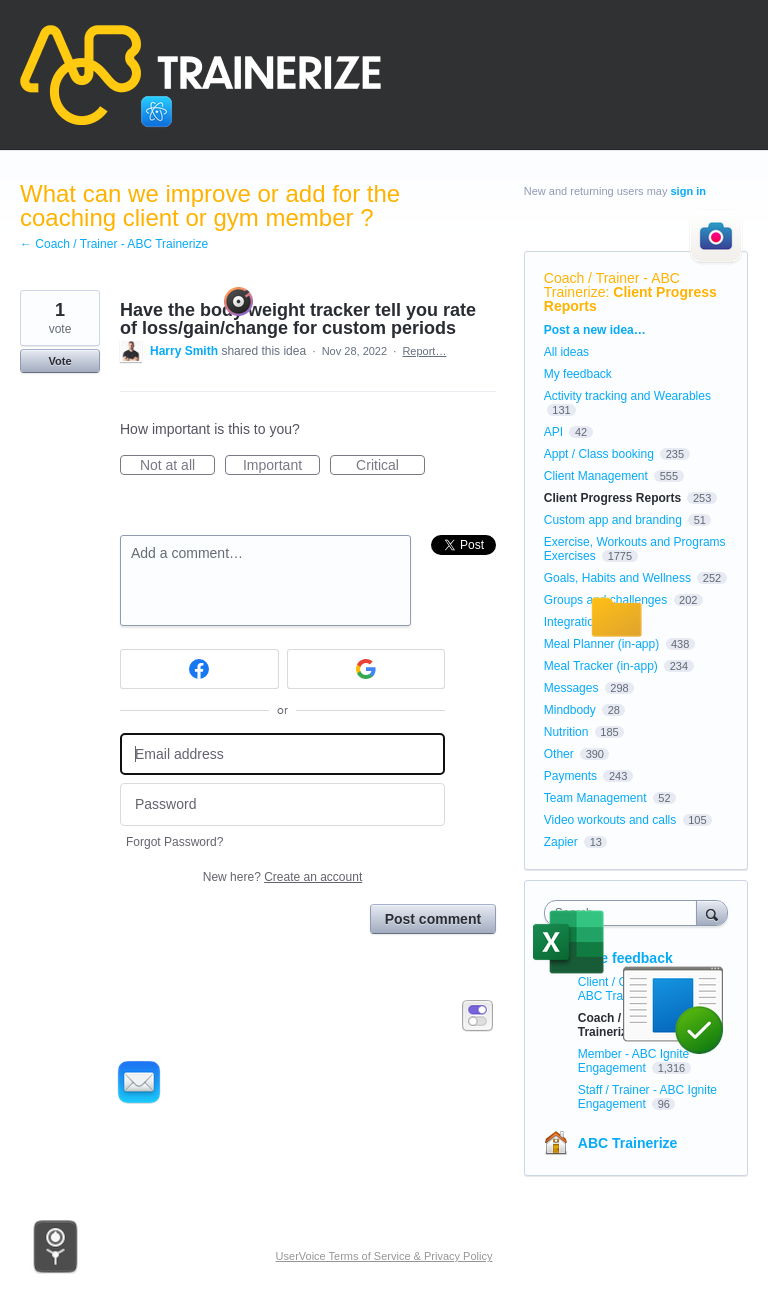 This screenshot has width=768, height=1302. I want to click on program or application verified successfully, so click(673, 1004).